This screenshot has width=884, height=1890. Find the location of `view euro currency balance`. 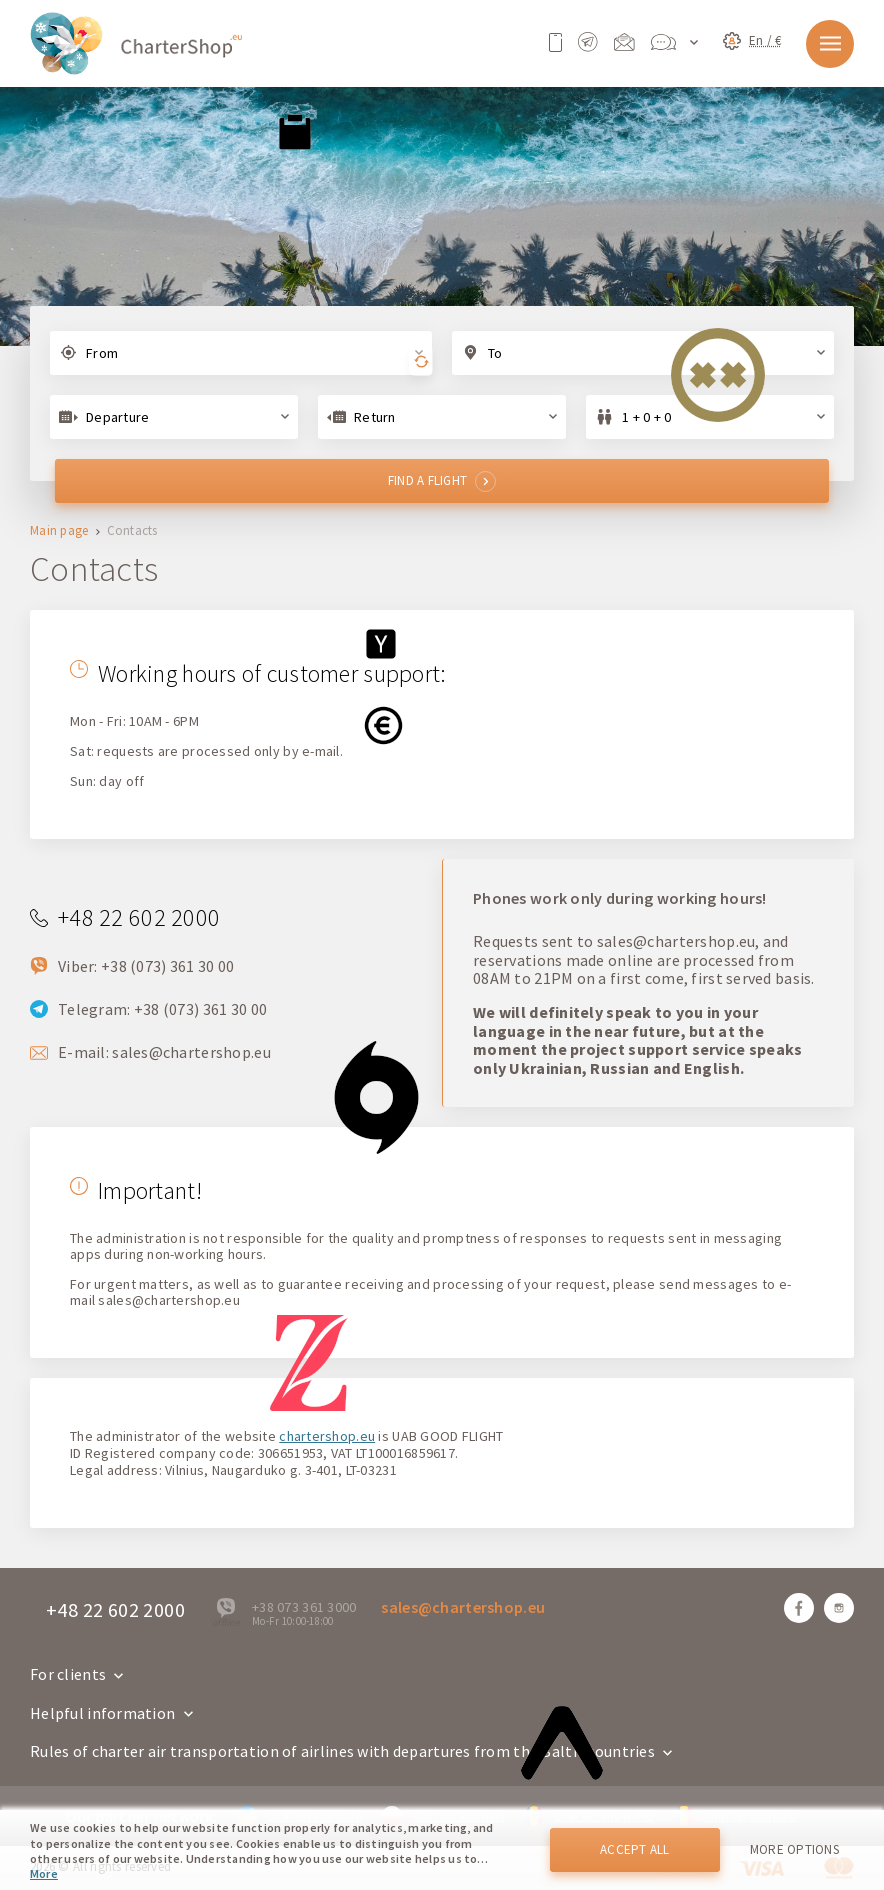

view euro currency balance is located at coordinates (383, 725).